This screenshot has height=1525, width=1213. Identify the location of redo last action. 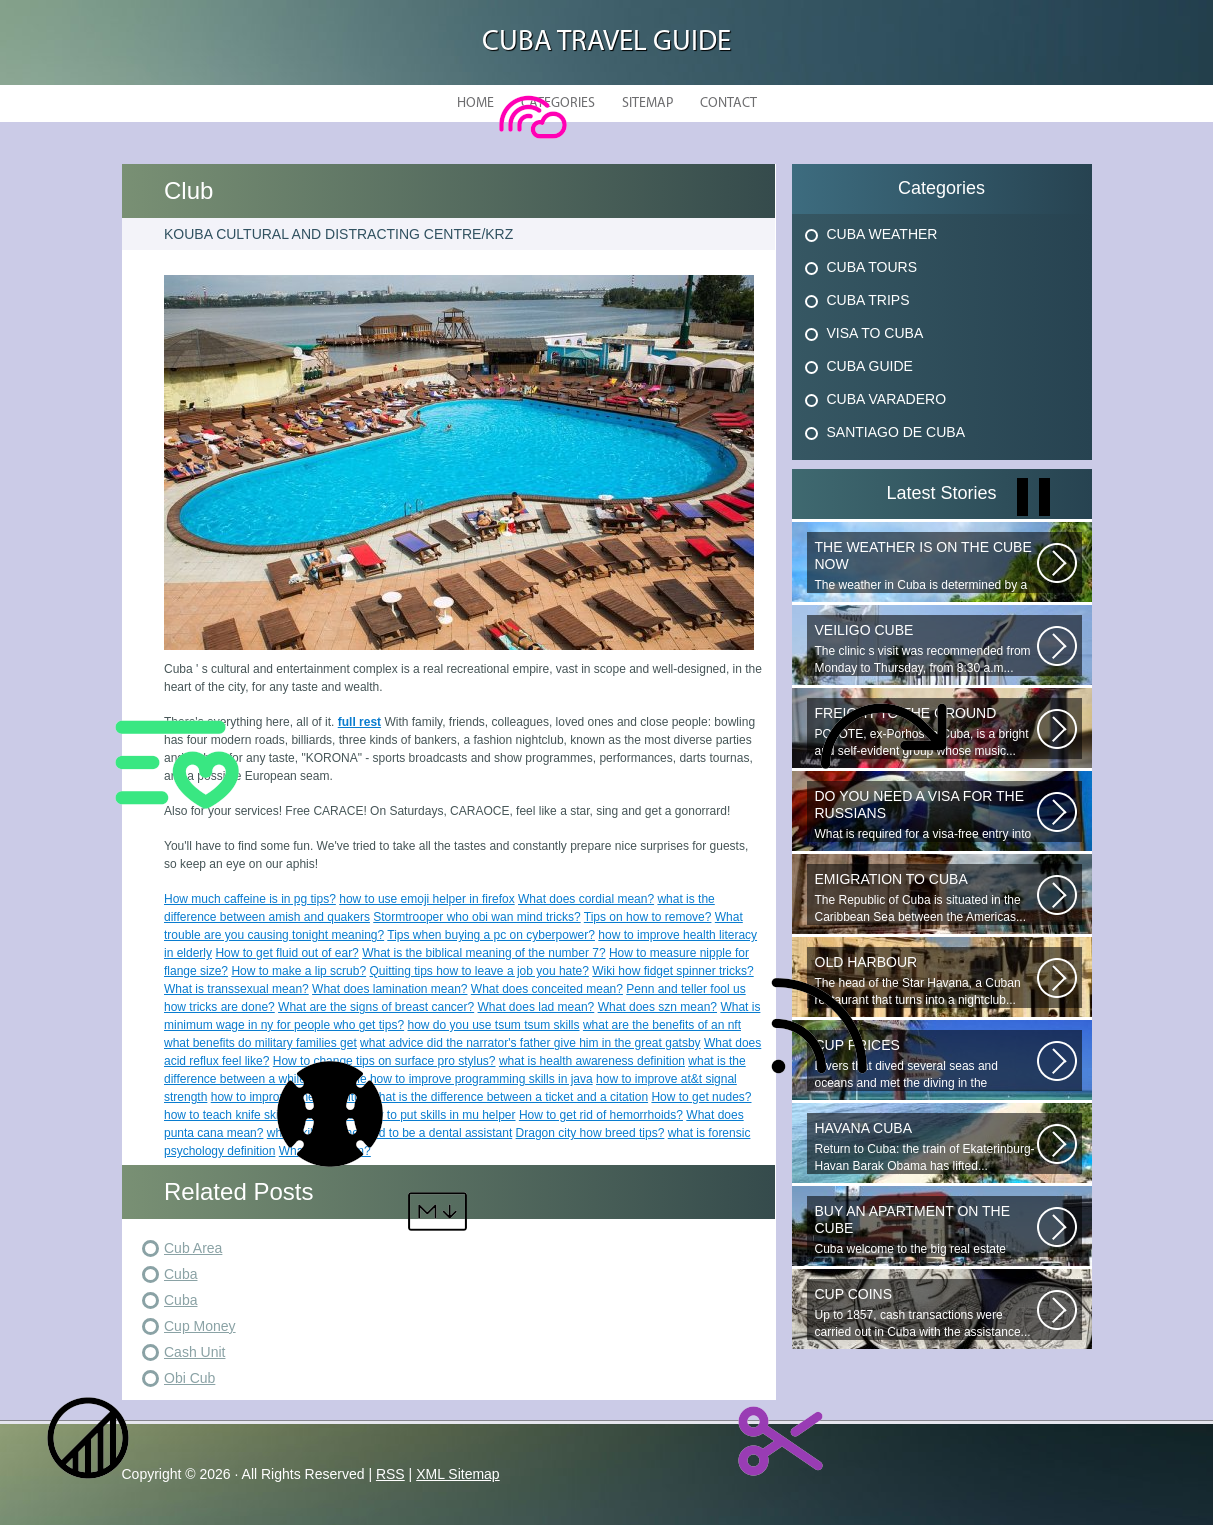
(881, 731).